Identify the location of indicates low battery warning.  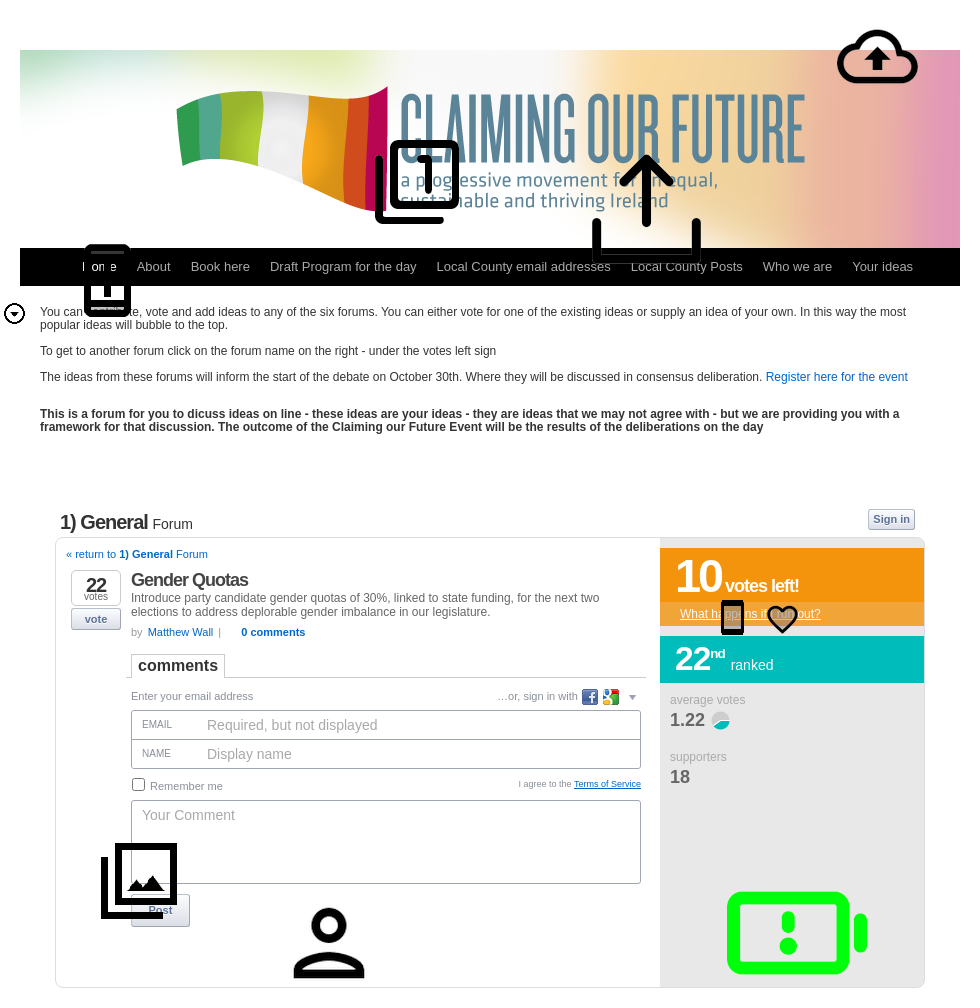
(797, 933).